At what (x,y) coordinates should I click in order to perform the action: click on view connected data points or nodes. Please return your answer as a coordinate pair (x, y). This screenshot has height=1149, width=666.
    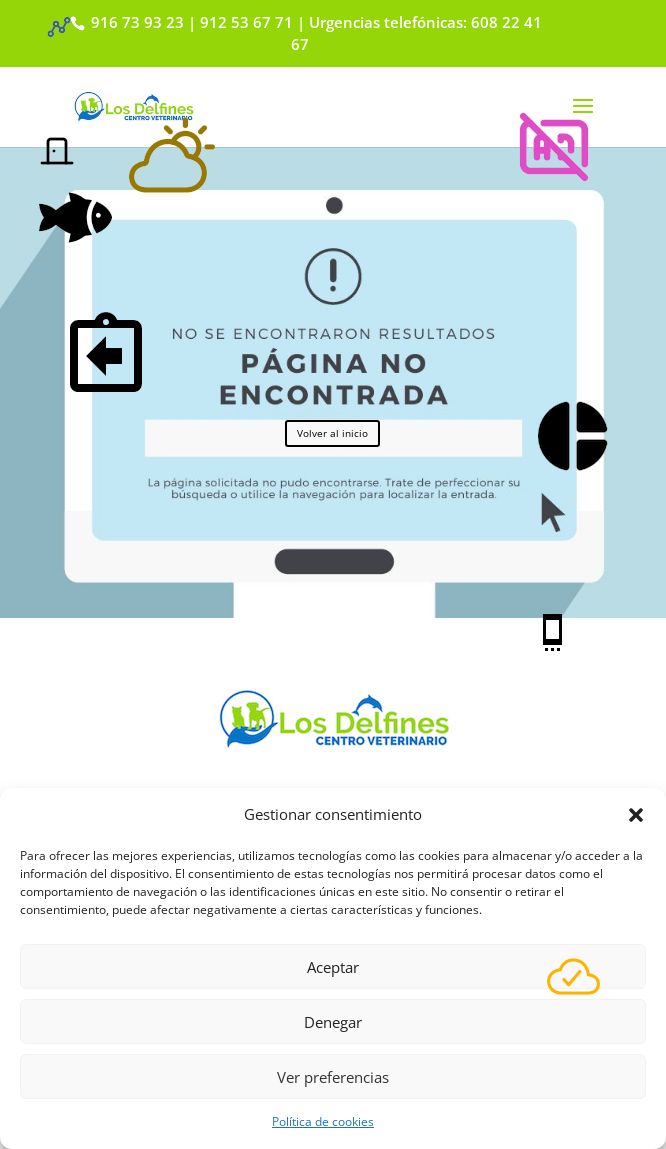
    Looking at the image, I should click on (59, 27).